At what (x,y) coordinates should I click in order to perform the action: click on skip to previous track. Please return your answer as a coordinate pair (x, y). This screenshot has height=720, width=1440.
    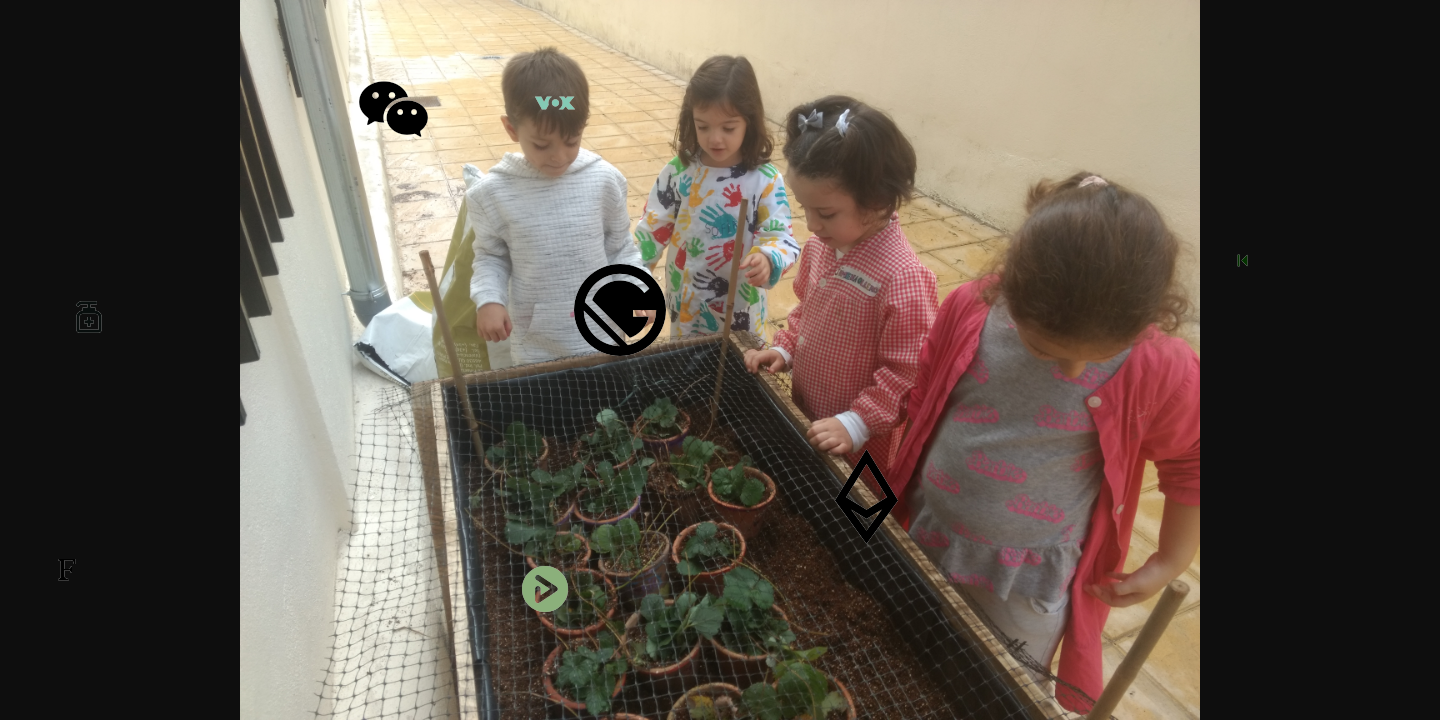
    Looking at the image, I should click on (1242, 260).